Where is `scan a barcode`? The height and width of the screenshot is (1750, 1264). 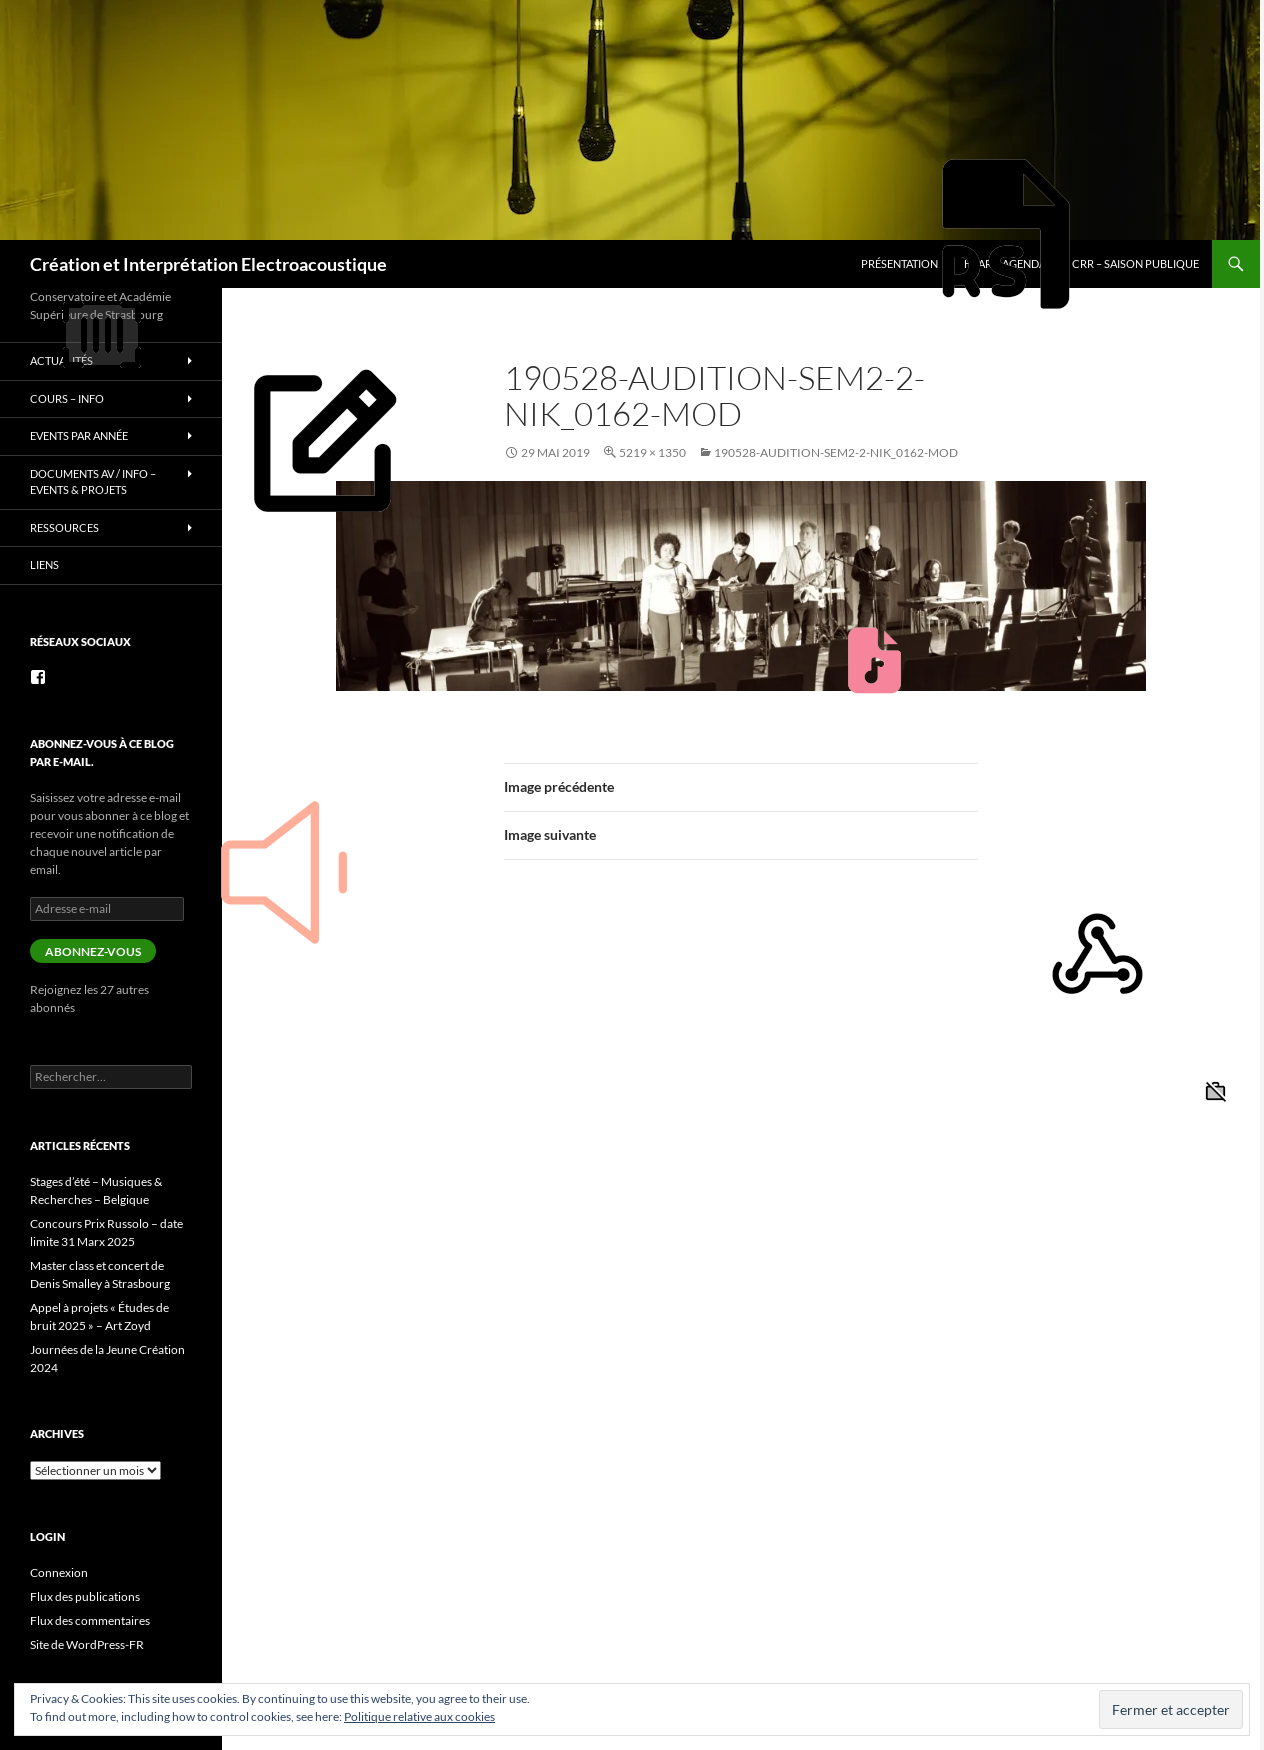 scan a barcode is located at coordinates (102, 335).